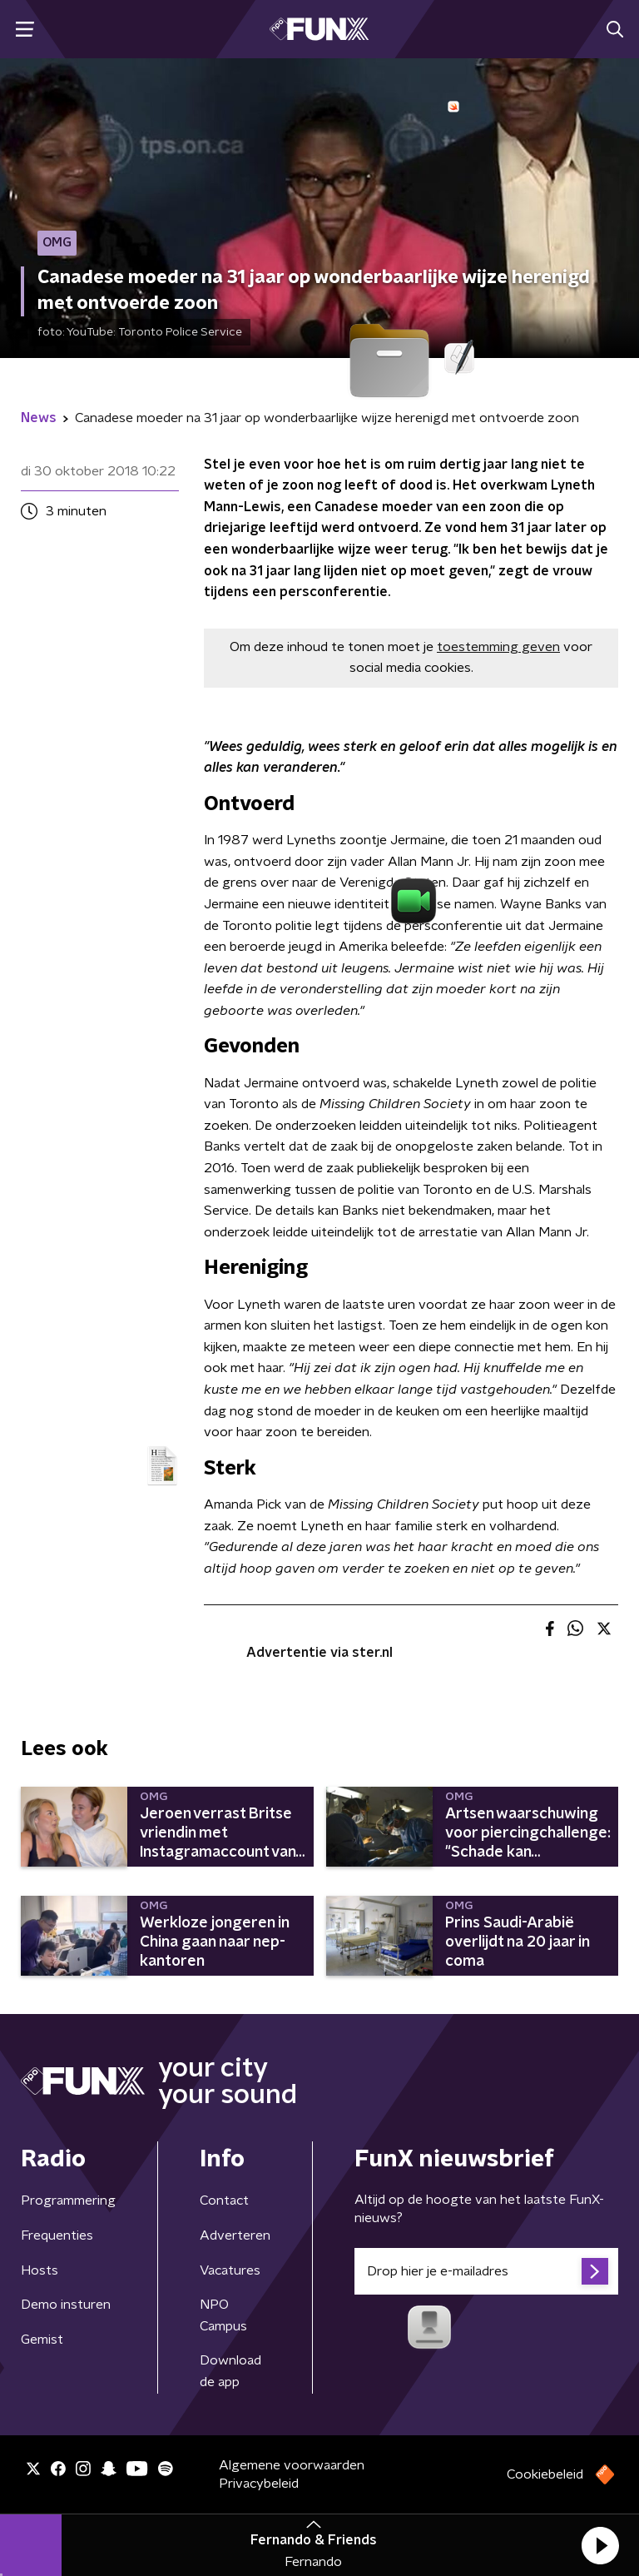 The height and width of the screenshot is (2576, 639). I want to click on open facetime app, so click(414, 901).